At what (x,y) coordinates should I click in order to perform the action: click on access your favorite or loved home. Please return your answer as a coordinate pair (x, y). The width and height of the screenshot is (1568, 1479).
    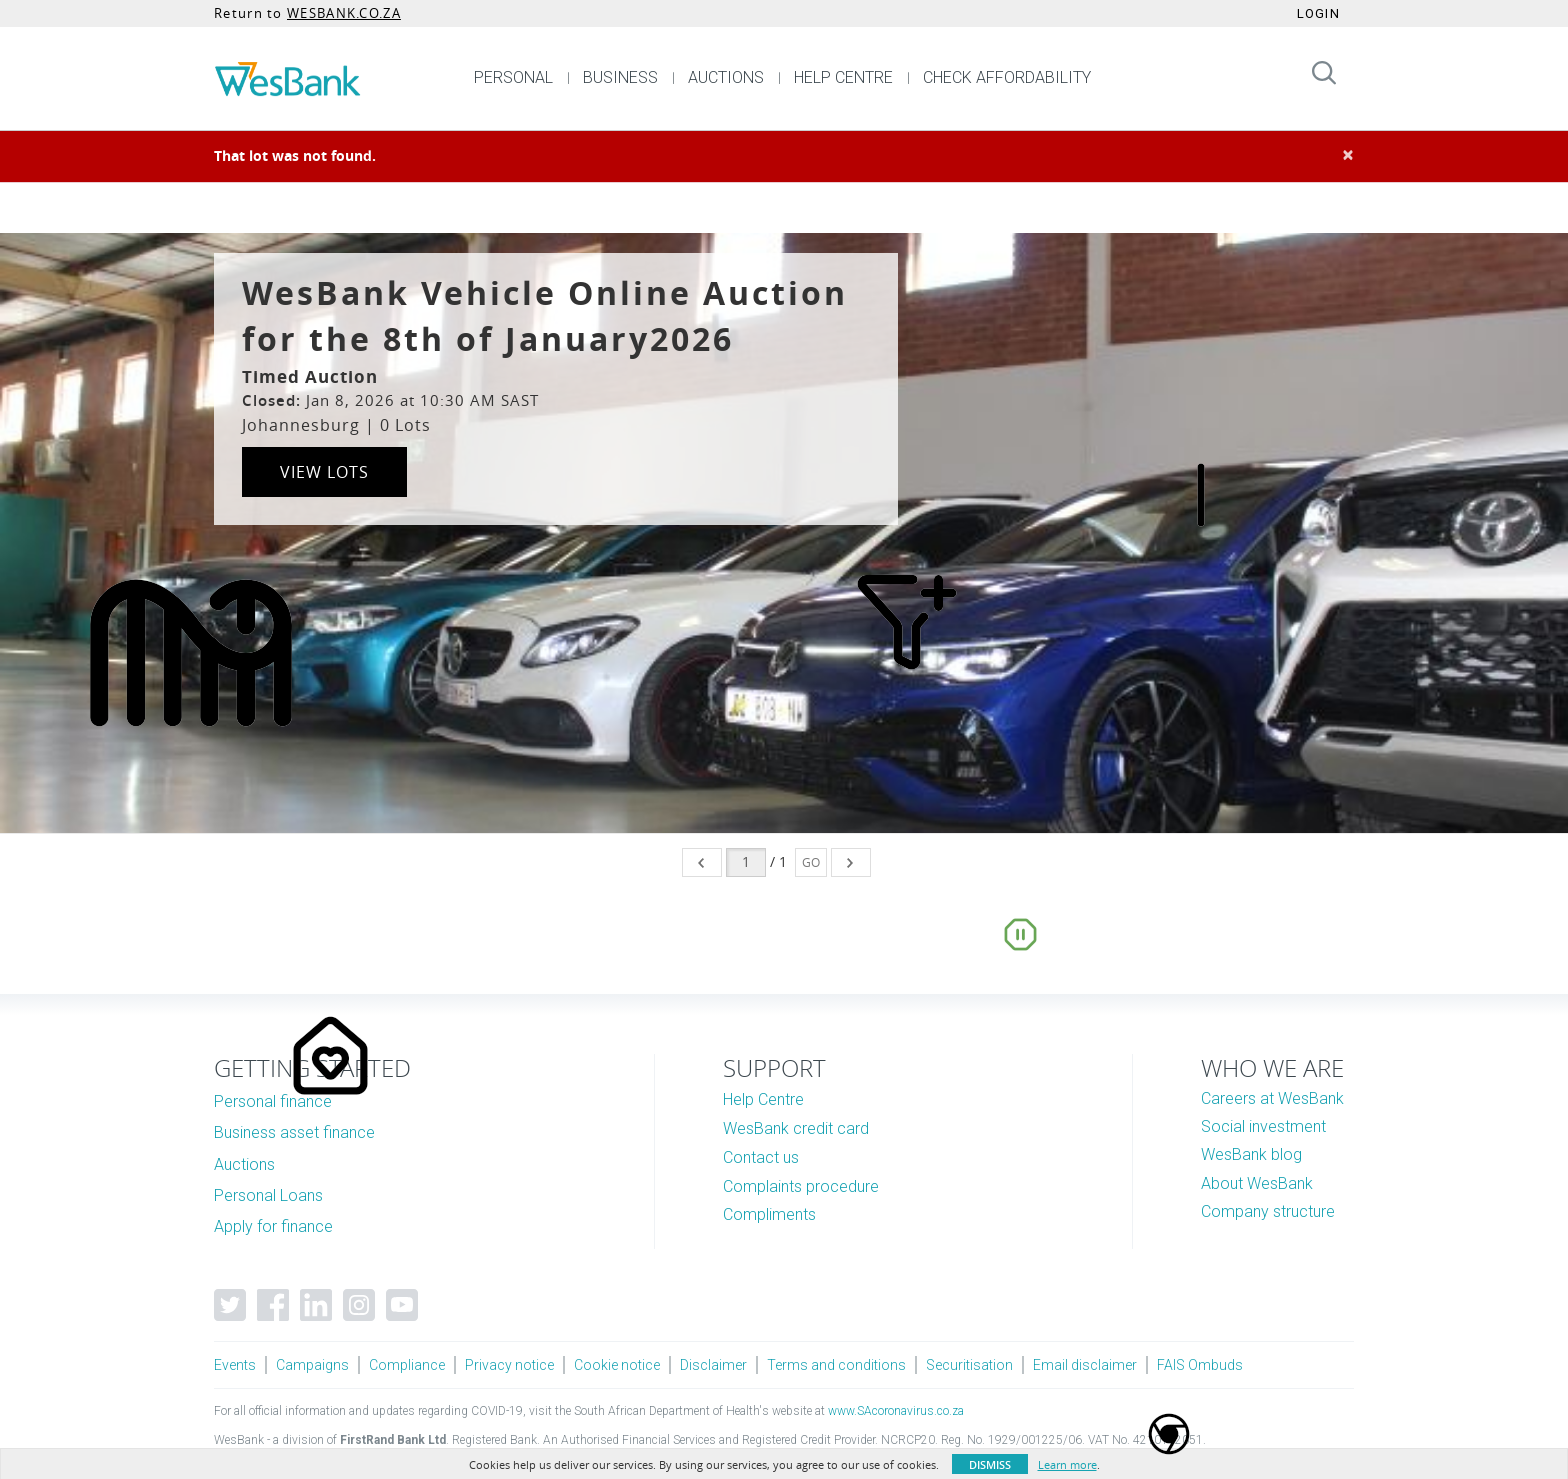
    Looking at the image, I should click on (330, 1057).